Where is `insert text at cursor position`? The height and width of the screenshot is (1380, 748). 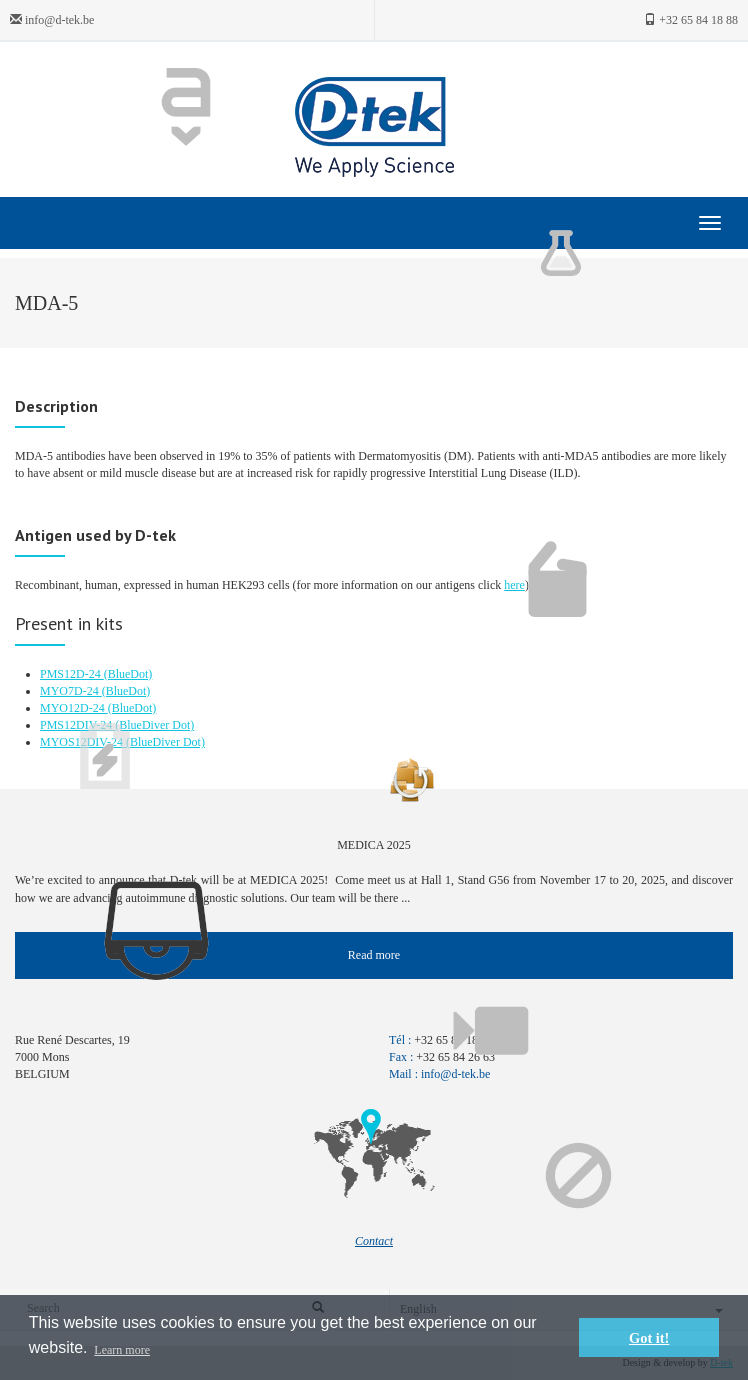 insert text at cursor position is located at coordinates (186, 107).